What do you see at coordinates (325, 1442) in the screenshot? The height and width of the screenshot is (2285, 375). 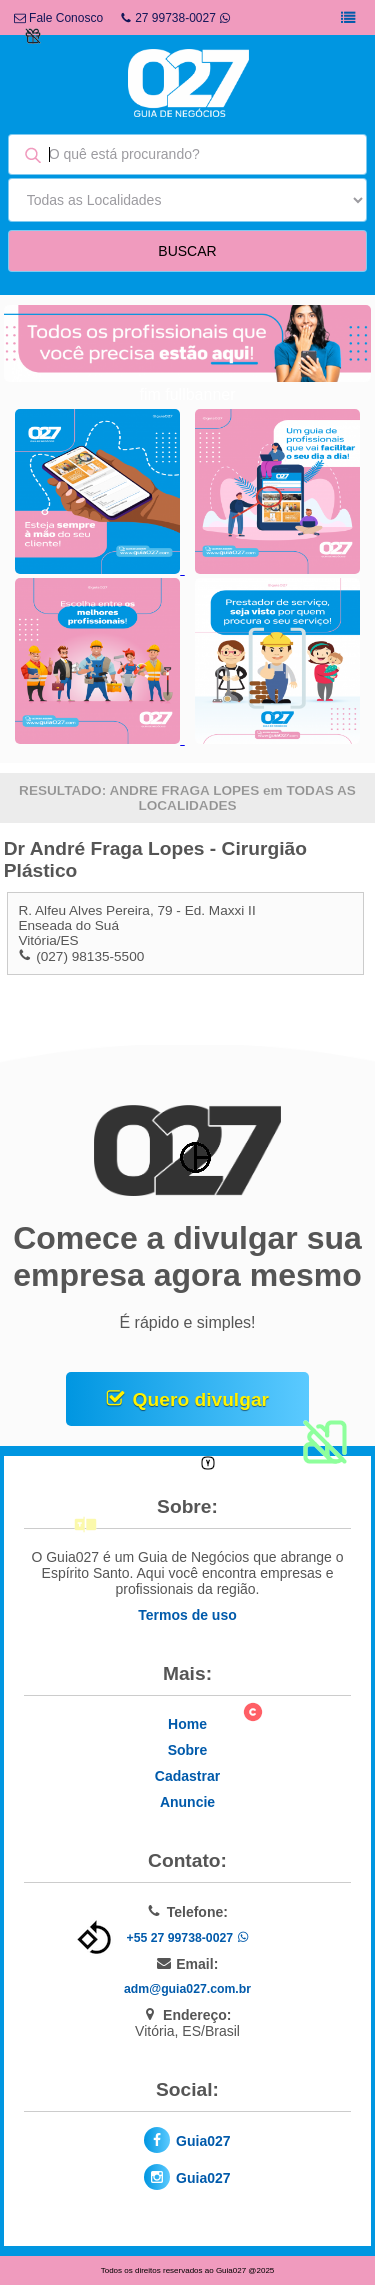 I see `disable color picker or swatch tool` at bounding box center [325, 1442].